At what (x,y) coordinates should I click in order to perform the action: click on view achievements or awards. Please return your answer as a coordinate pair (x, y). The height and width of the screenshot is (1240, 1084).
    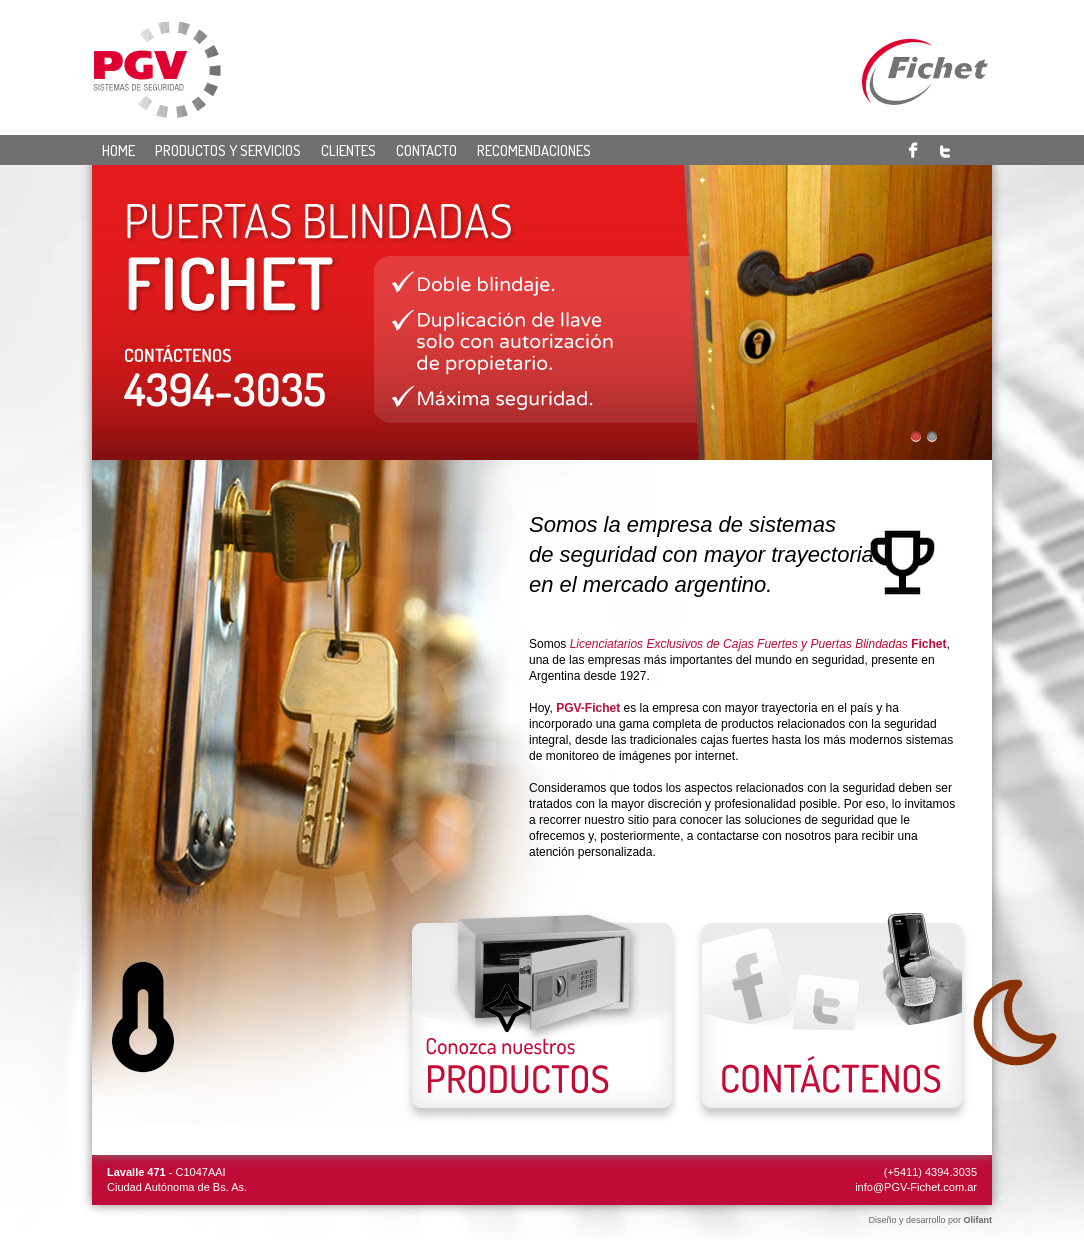
    Looking at the image, I should click on (902, 562).